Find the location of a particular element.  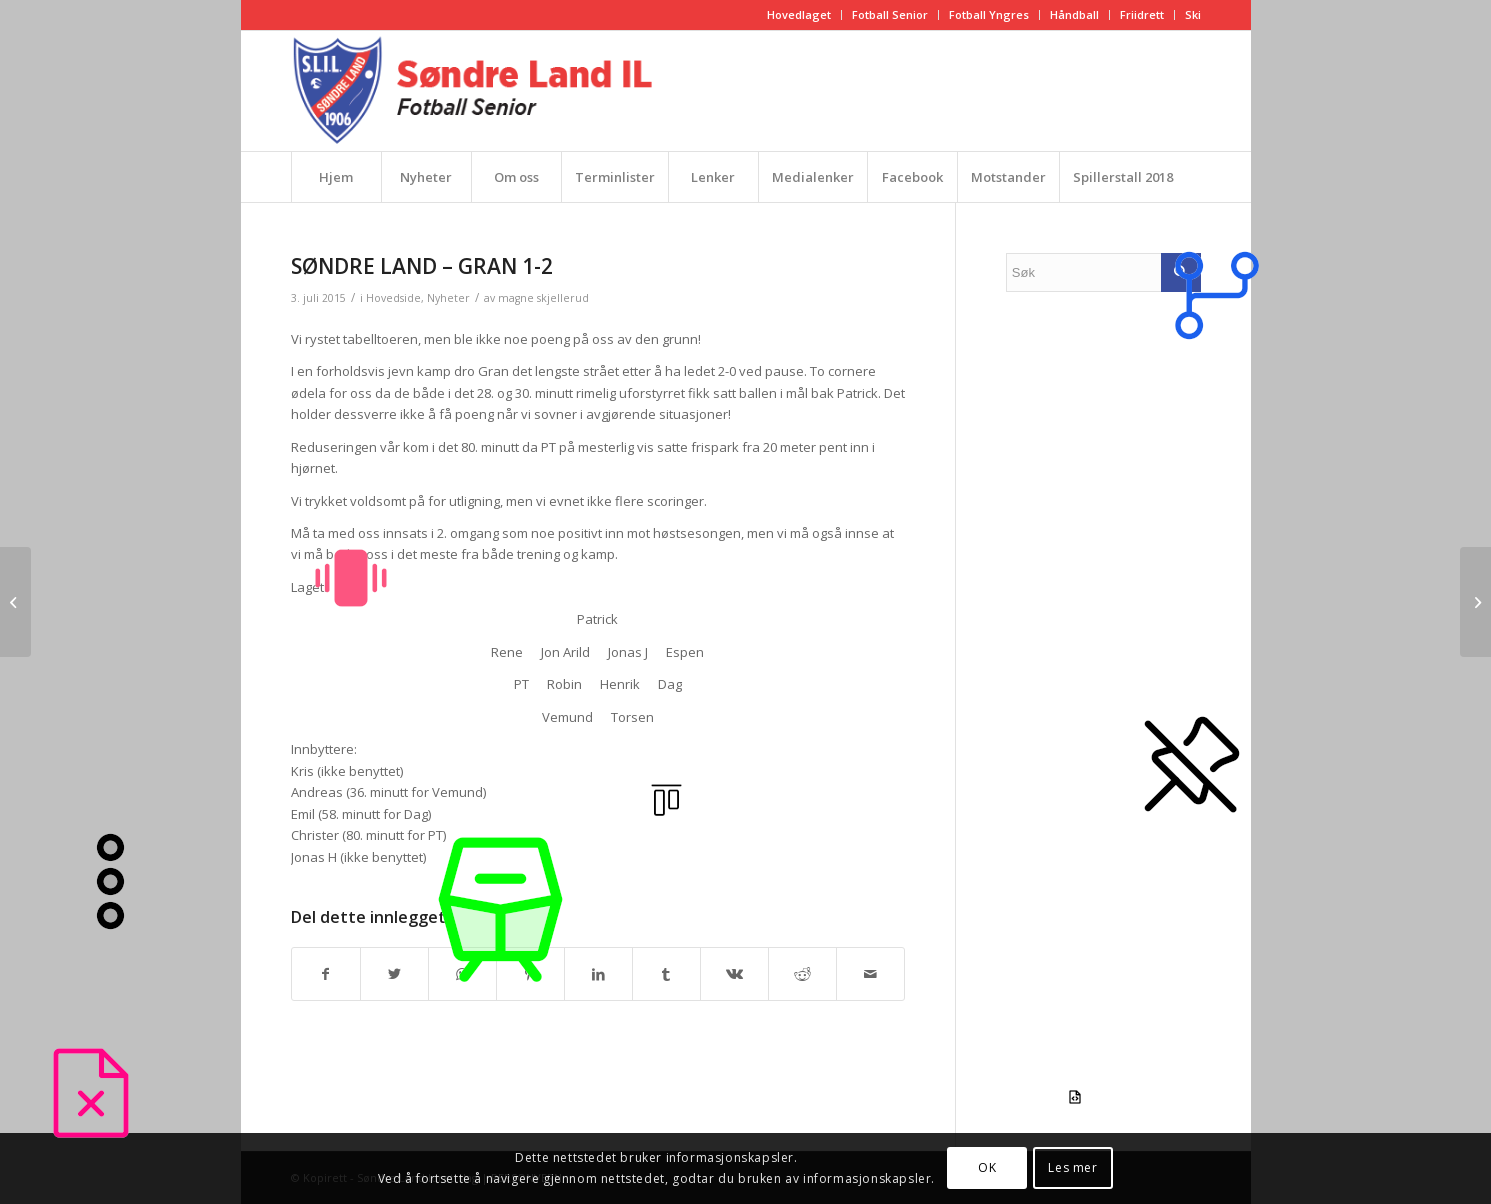

view source code file is located at coordinates (1075, 1097).